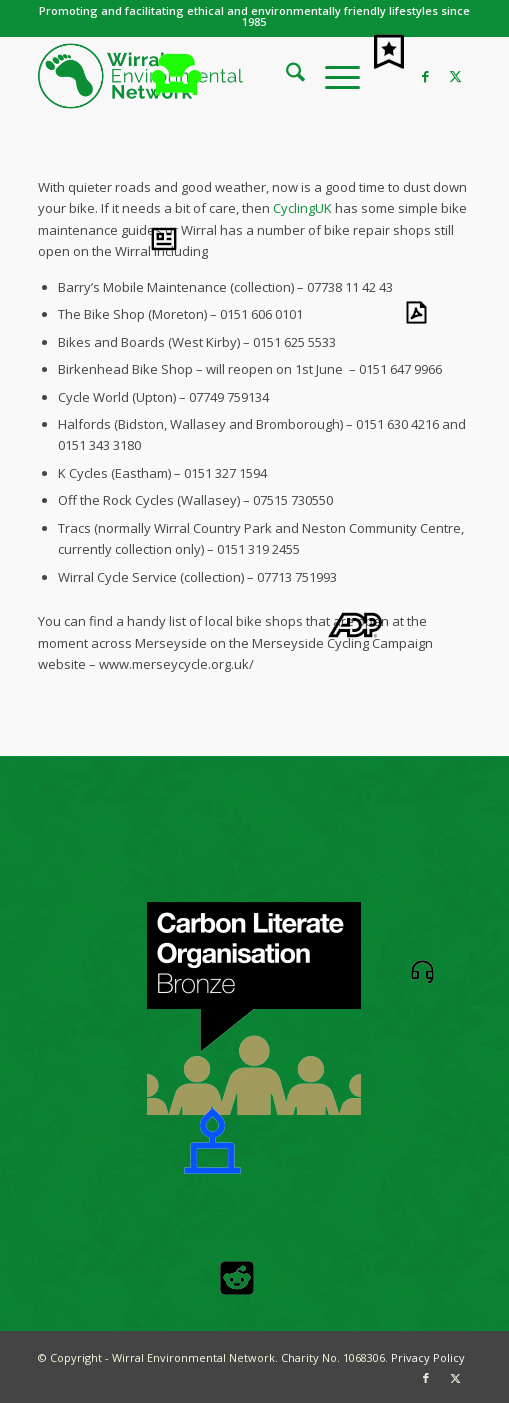 The image size is (509, 1403). I want to click on view or open a PDF document, so click(416, 312).